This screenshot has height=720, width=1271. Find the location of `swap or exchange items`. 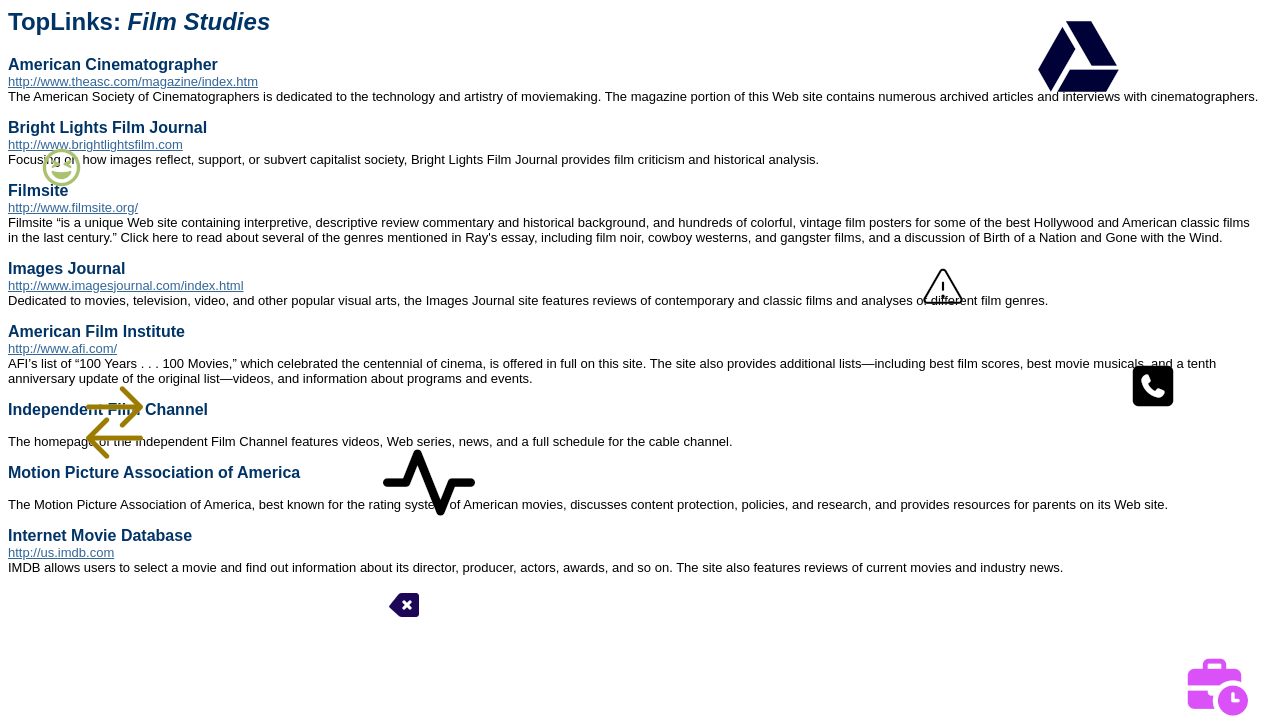

swap or exchange items is located at coordinates (114, 422).